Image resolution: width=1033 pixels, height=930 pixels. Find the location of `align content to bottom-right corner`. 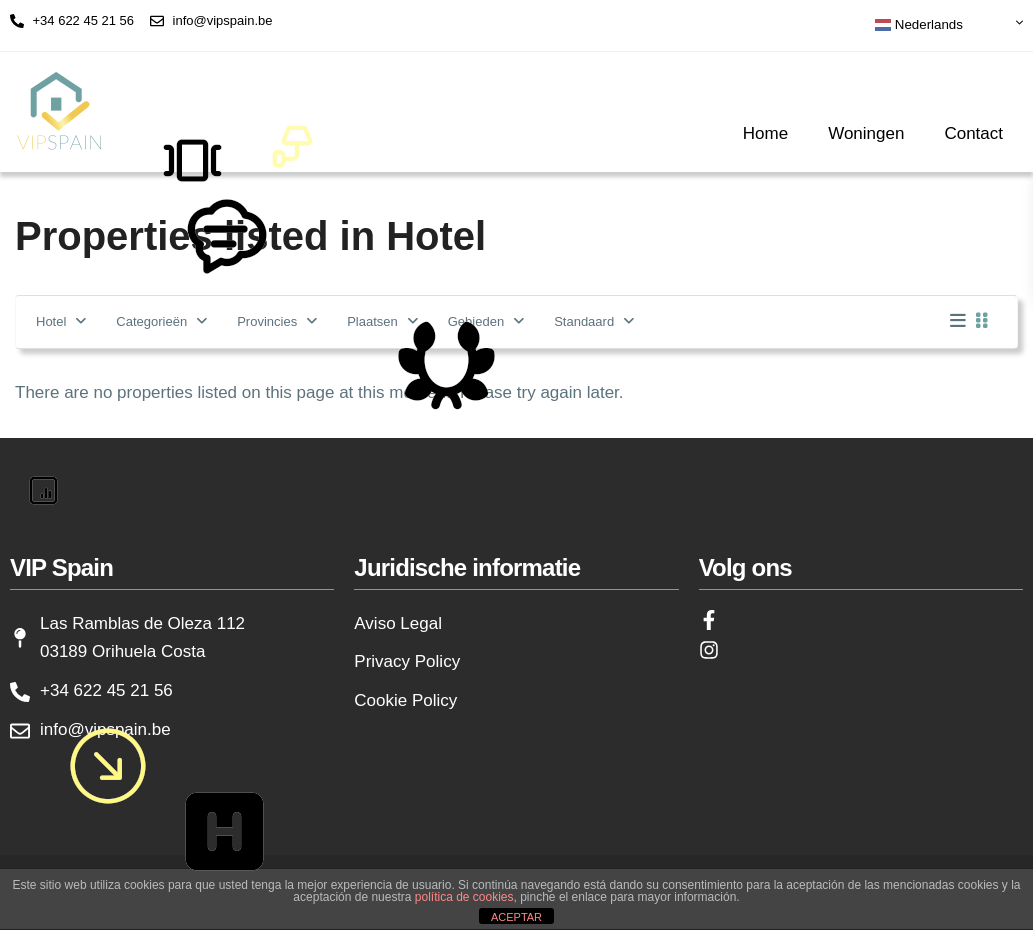

align content to bottom-right corner is located at coordinates (43, 490).